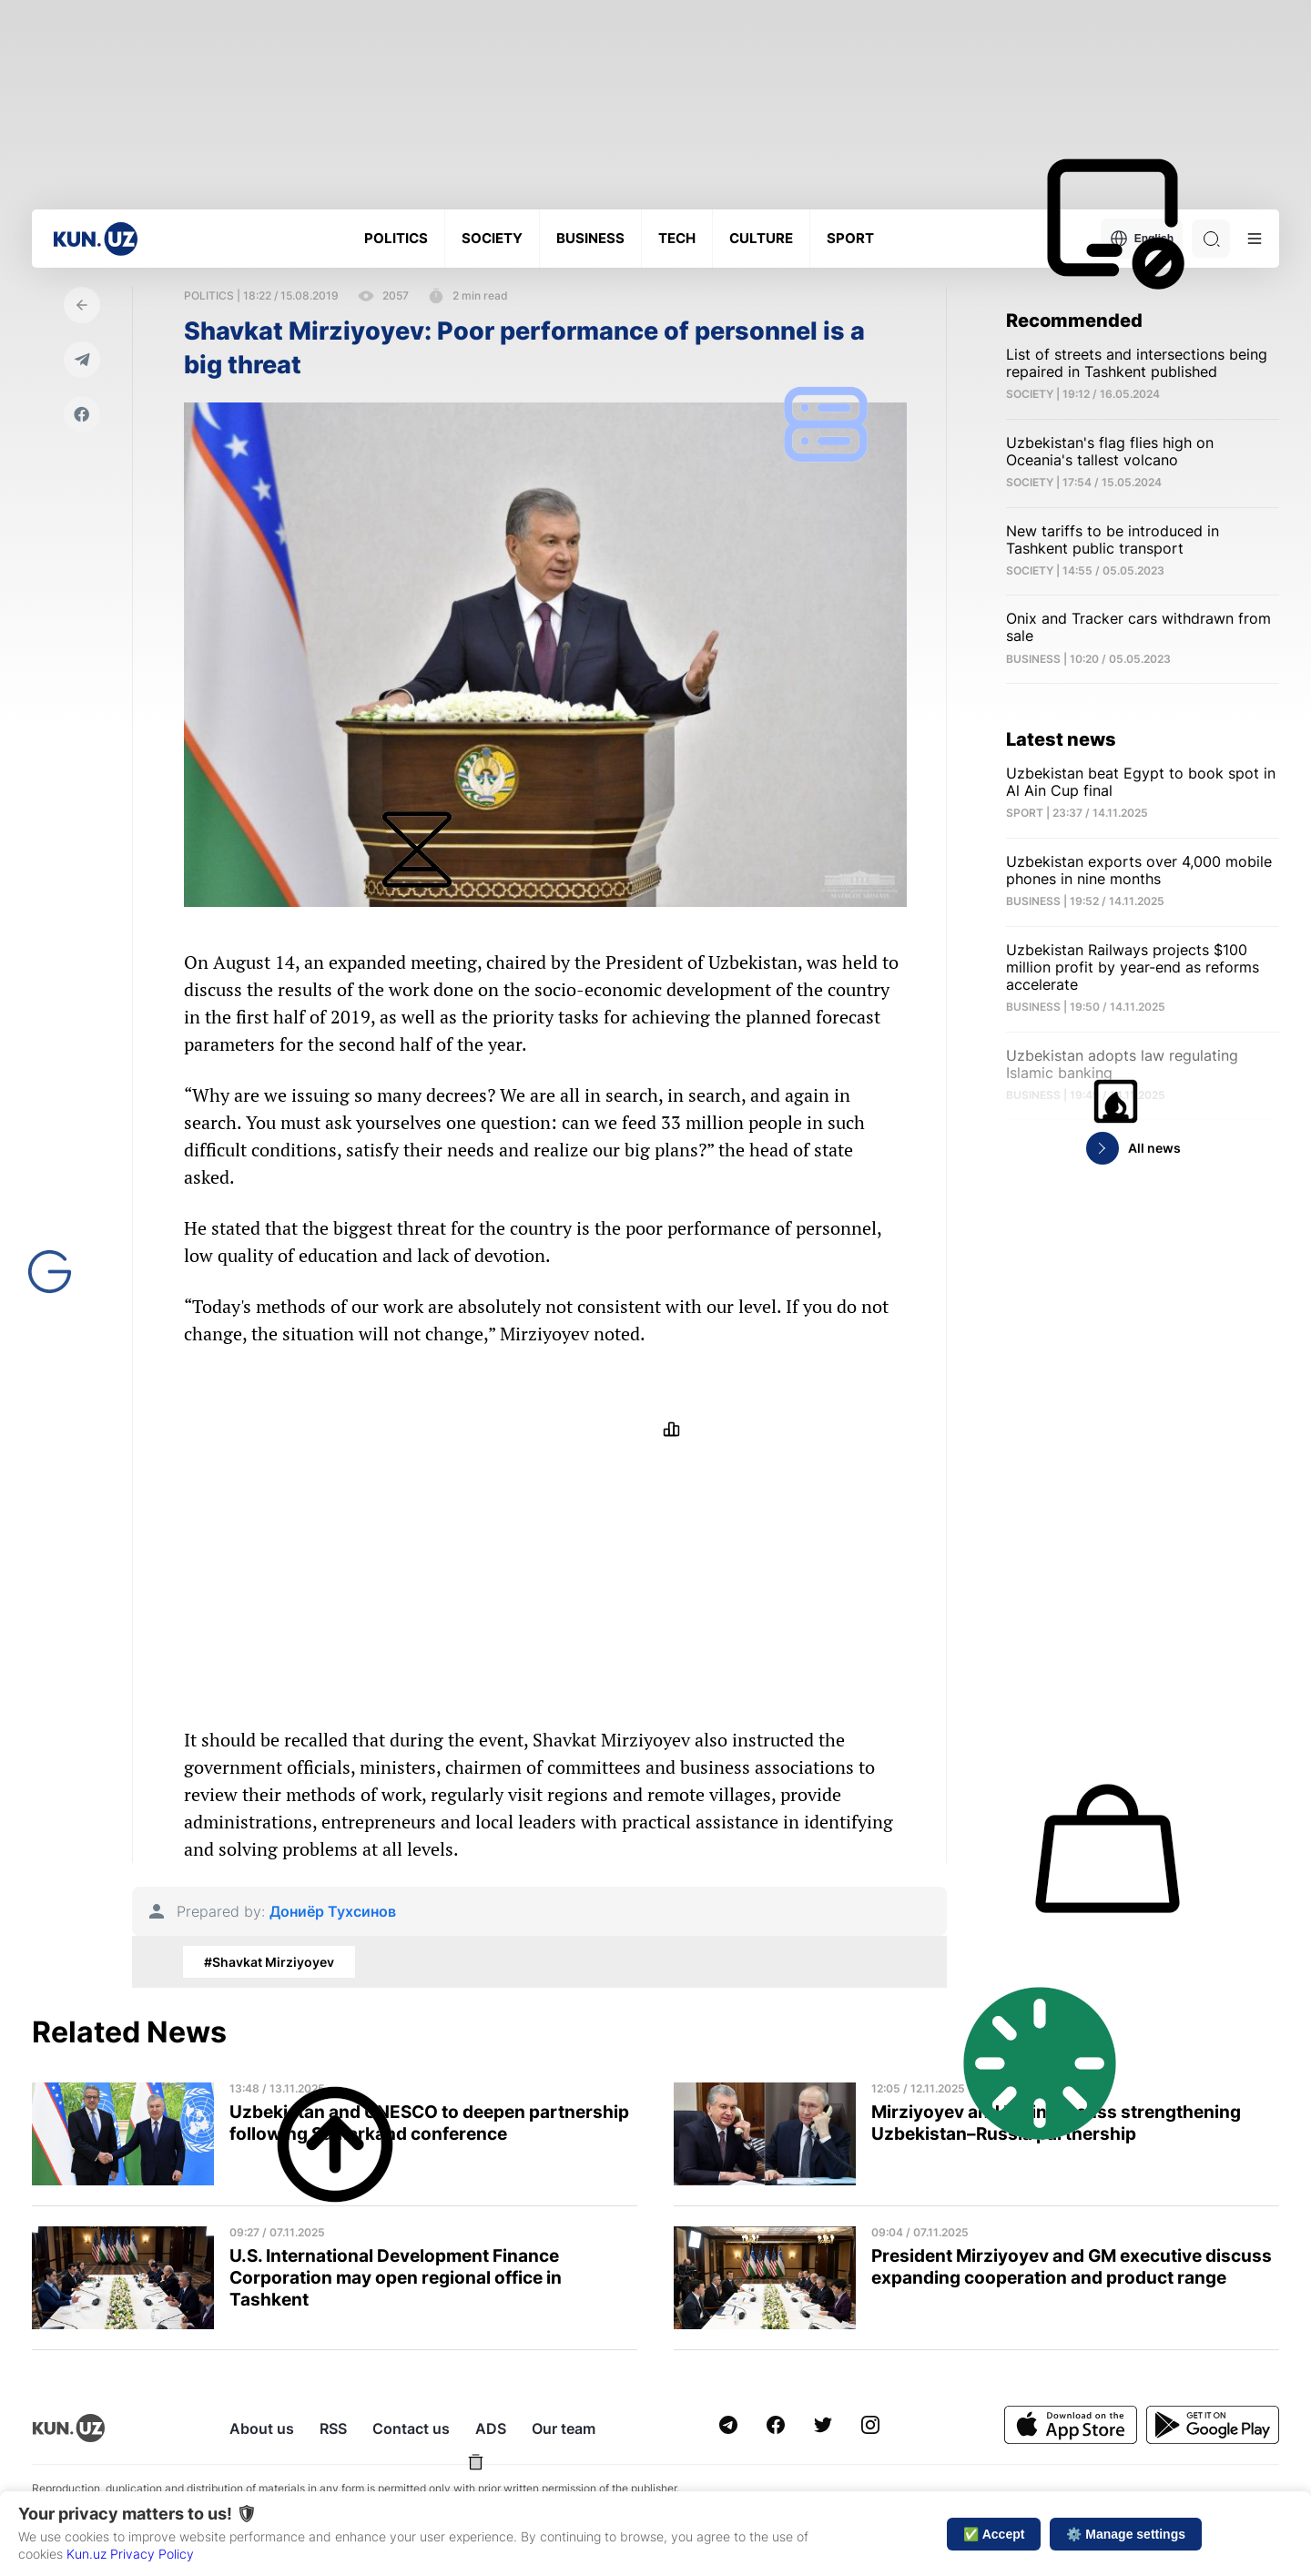  What do you see at coordinates (826, 424) in the screenshot?
I see `view server status` at bounding box center [826, 424].